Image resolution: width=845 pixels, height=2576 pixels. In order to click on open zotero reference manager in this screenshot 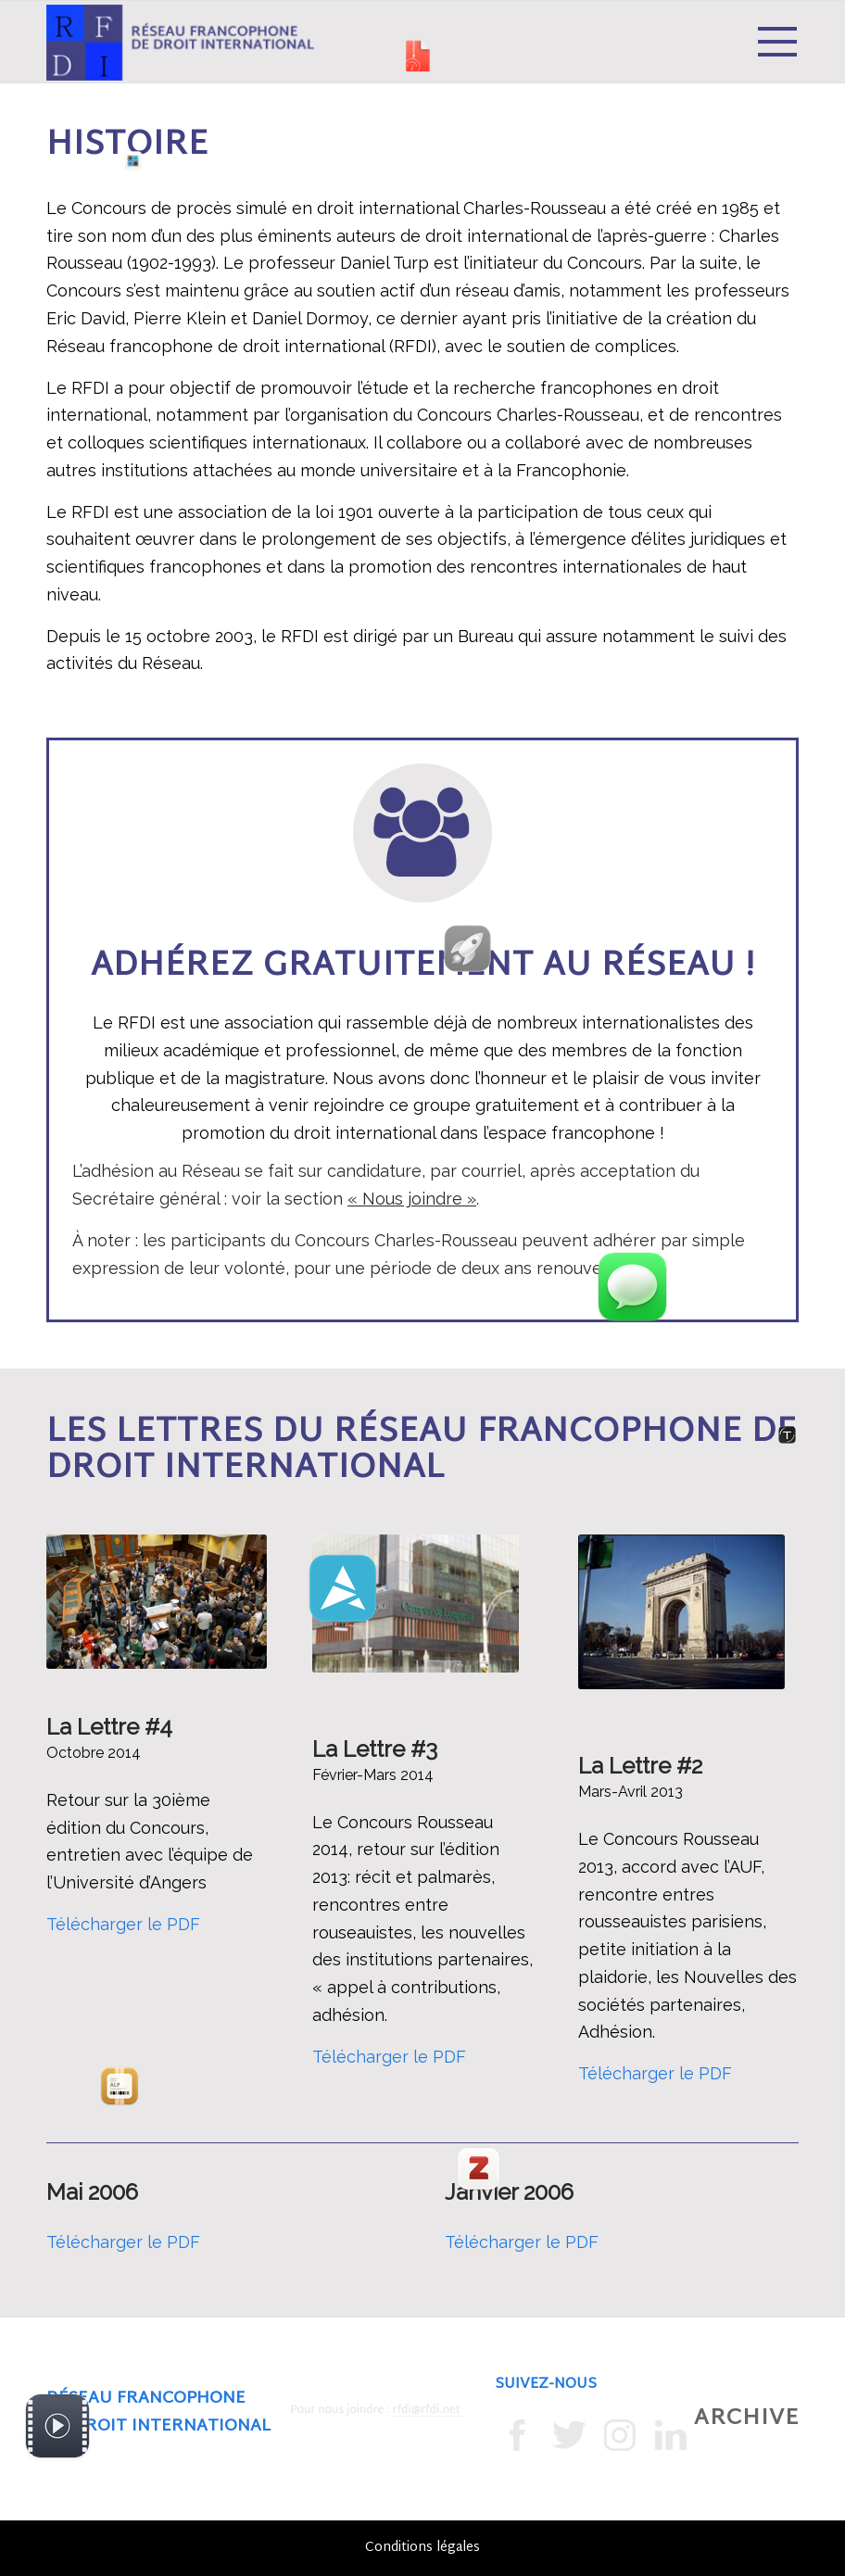, I will do `click(478, 2168)`.